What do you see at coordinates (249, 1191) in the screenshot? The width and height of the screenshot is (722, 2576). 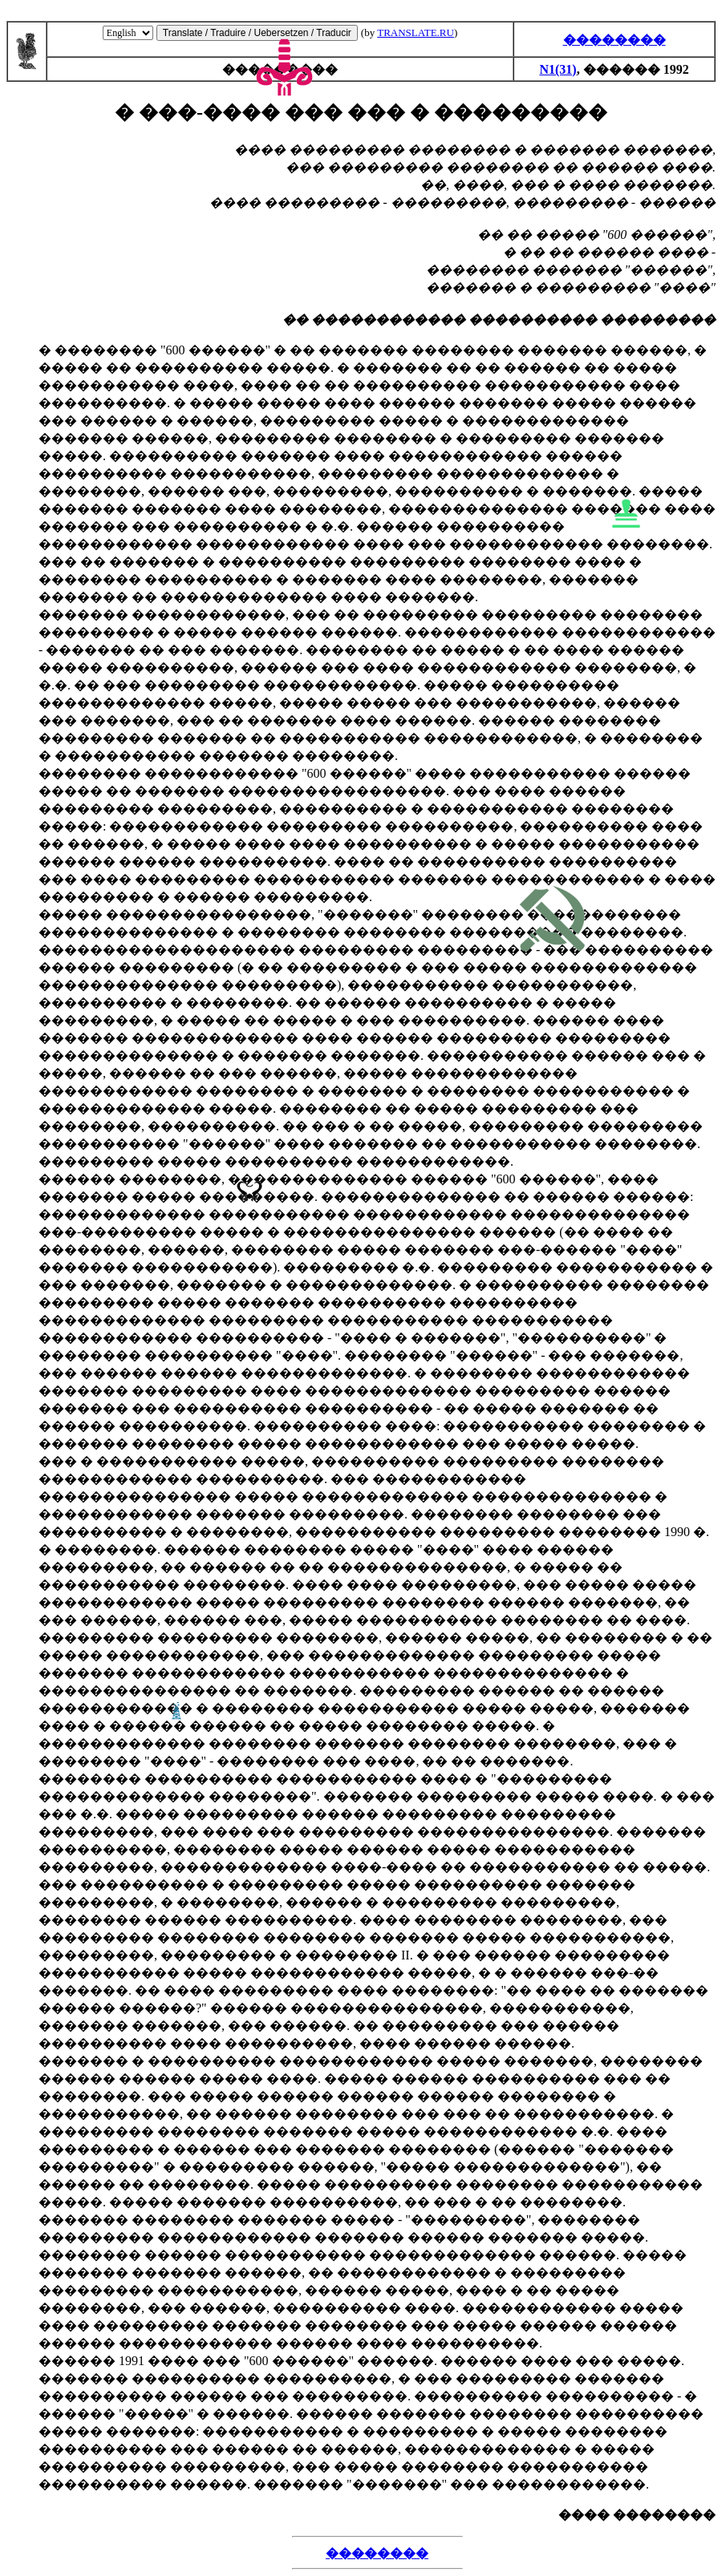 I see `view jewelry or accessories inventory` at bounding box center [249, 1191].